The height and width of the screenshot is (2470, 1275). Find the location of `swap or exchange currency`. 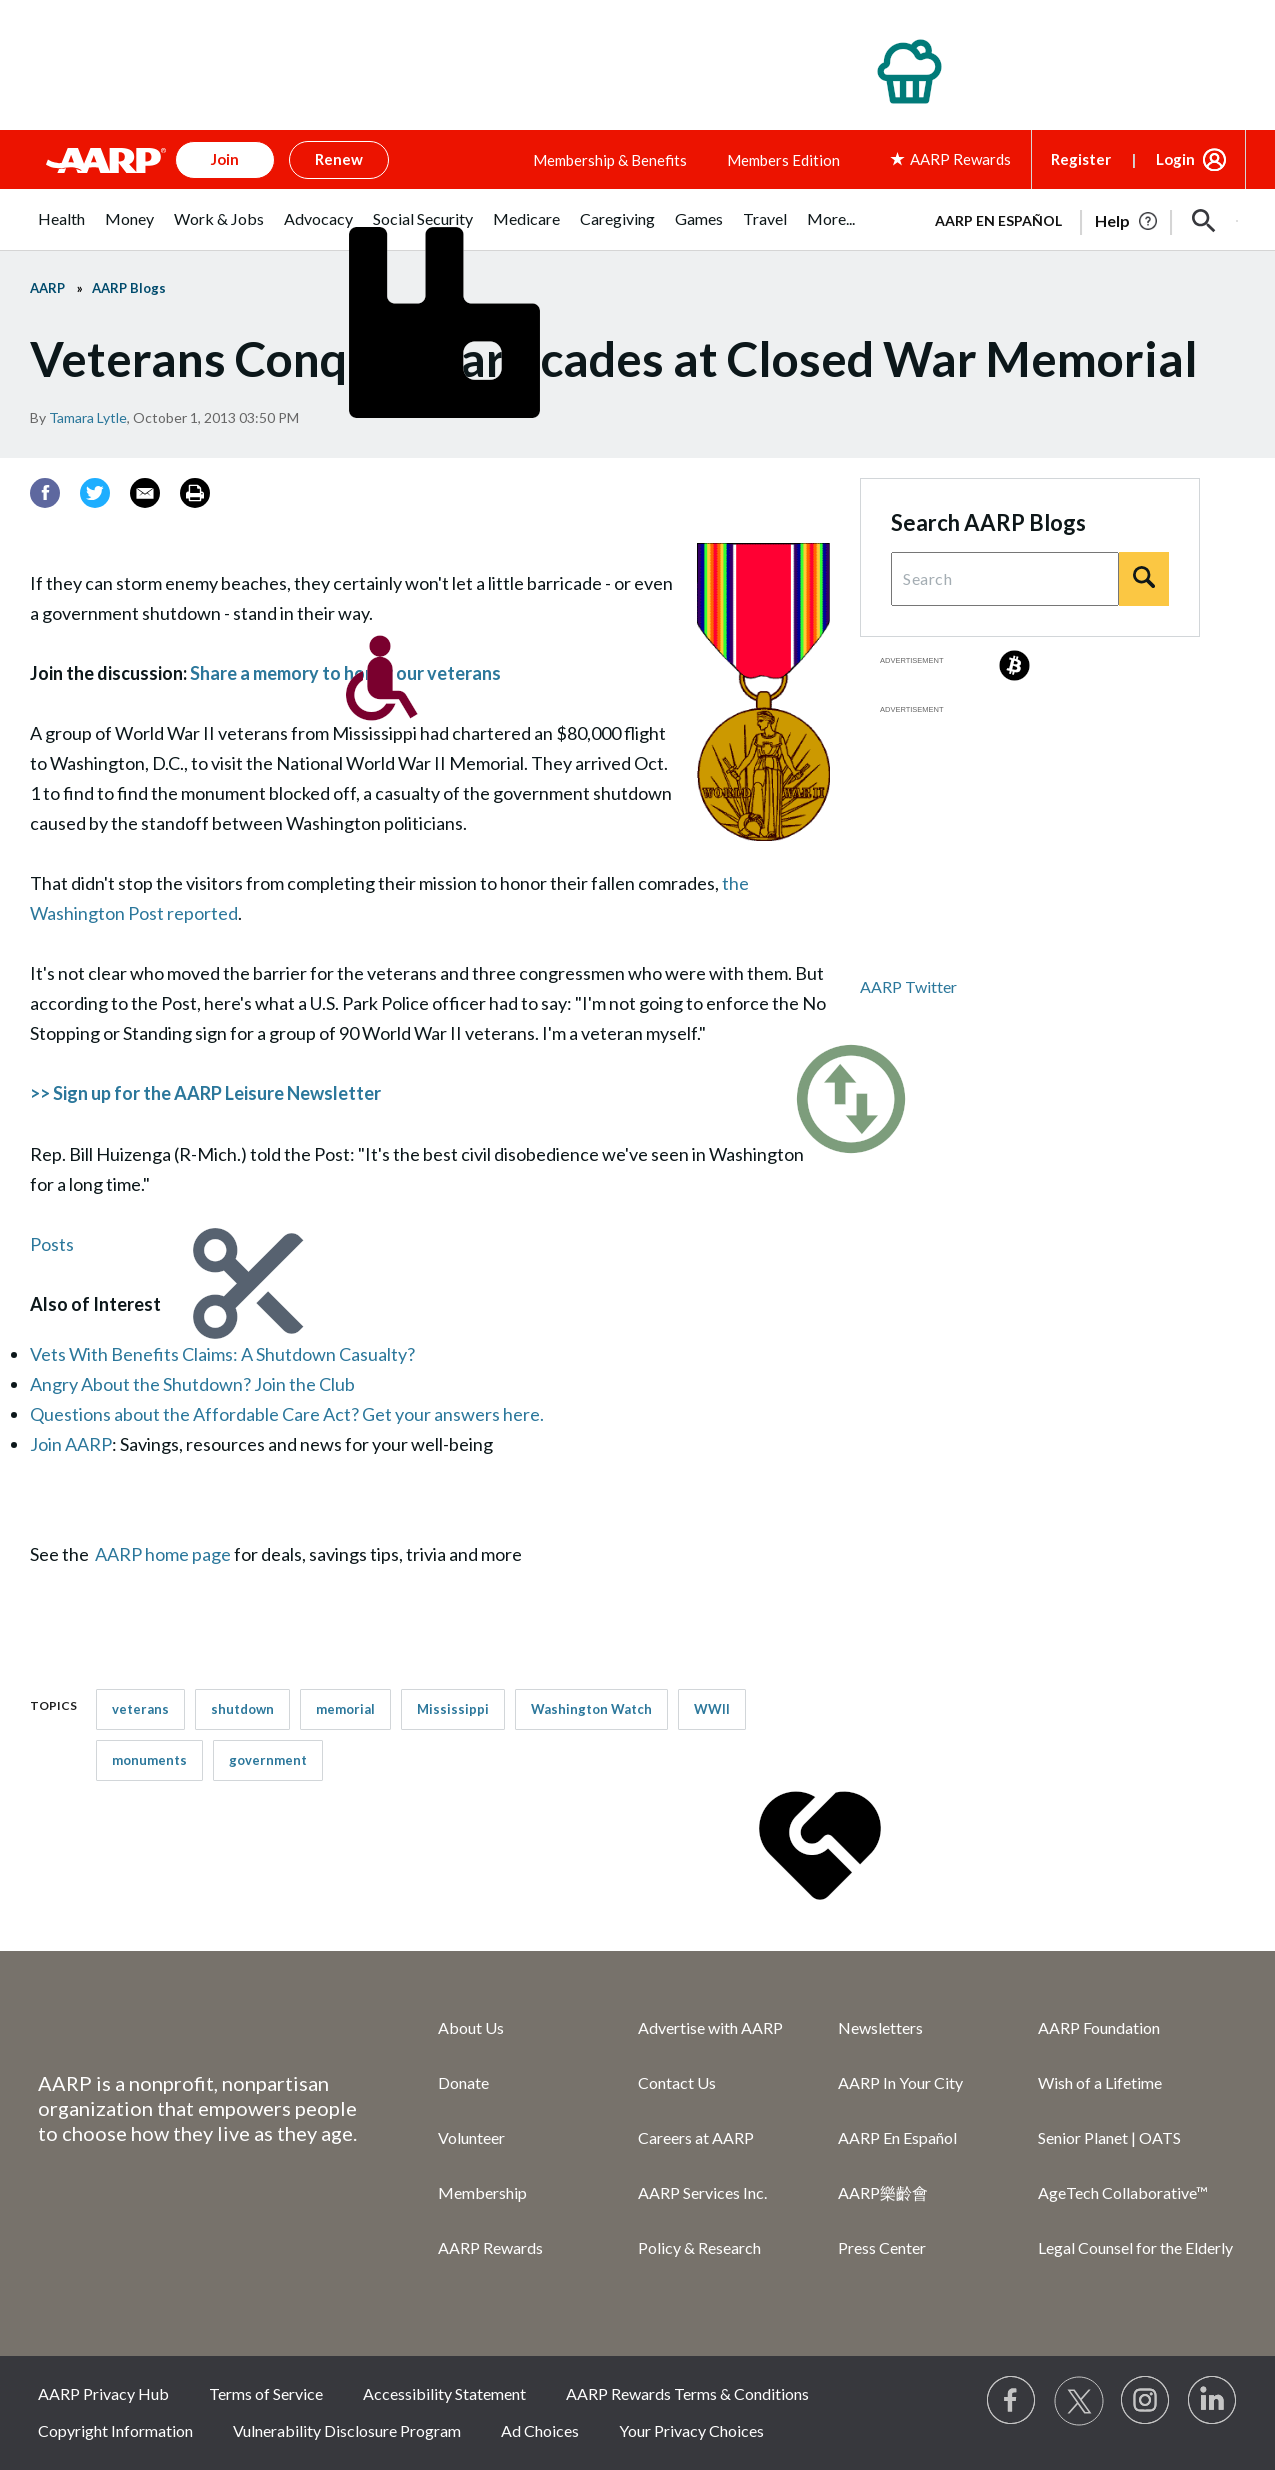

swap or exchange currency is located at coordinates (851, 1099).